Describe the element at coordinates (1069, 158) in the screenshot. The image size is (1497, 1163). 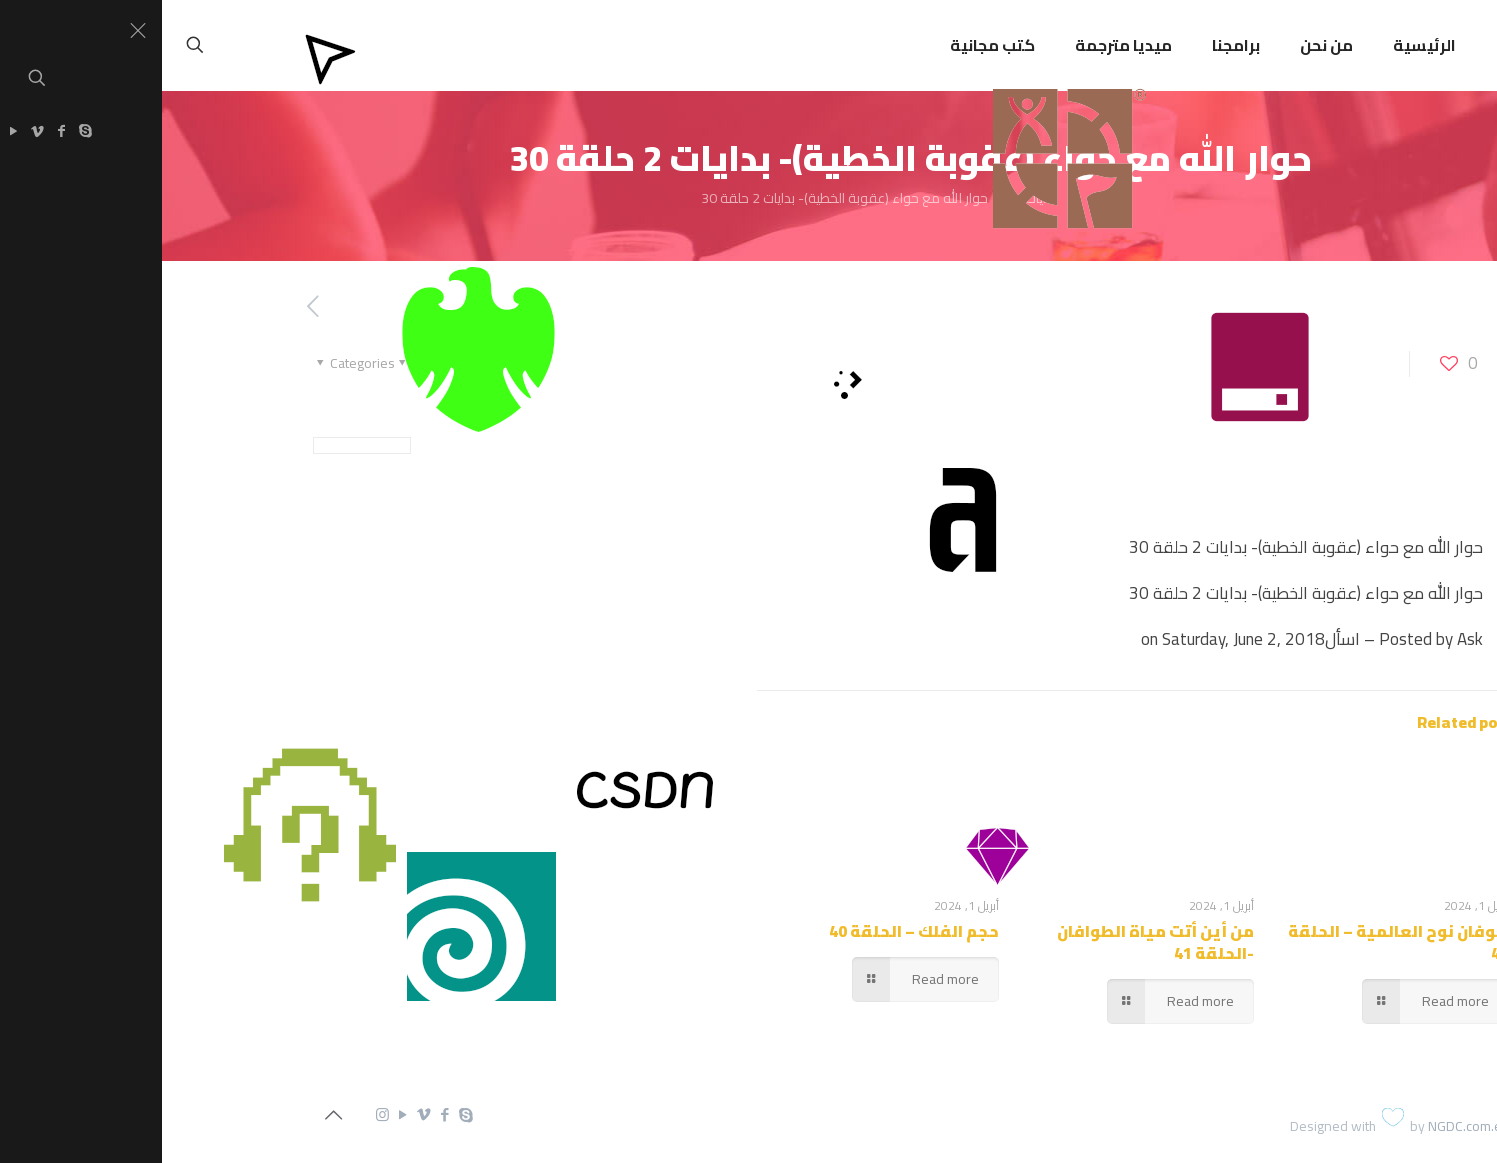
I see `open the geocaching app` at that location.